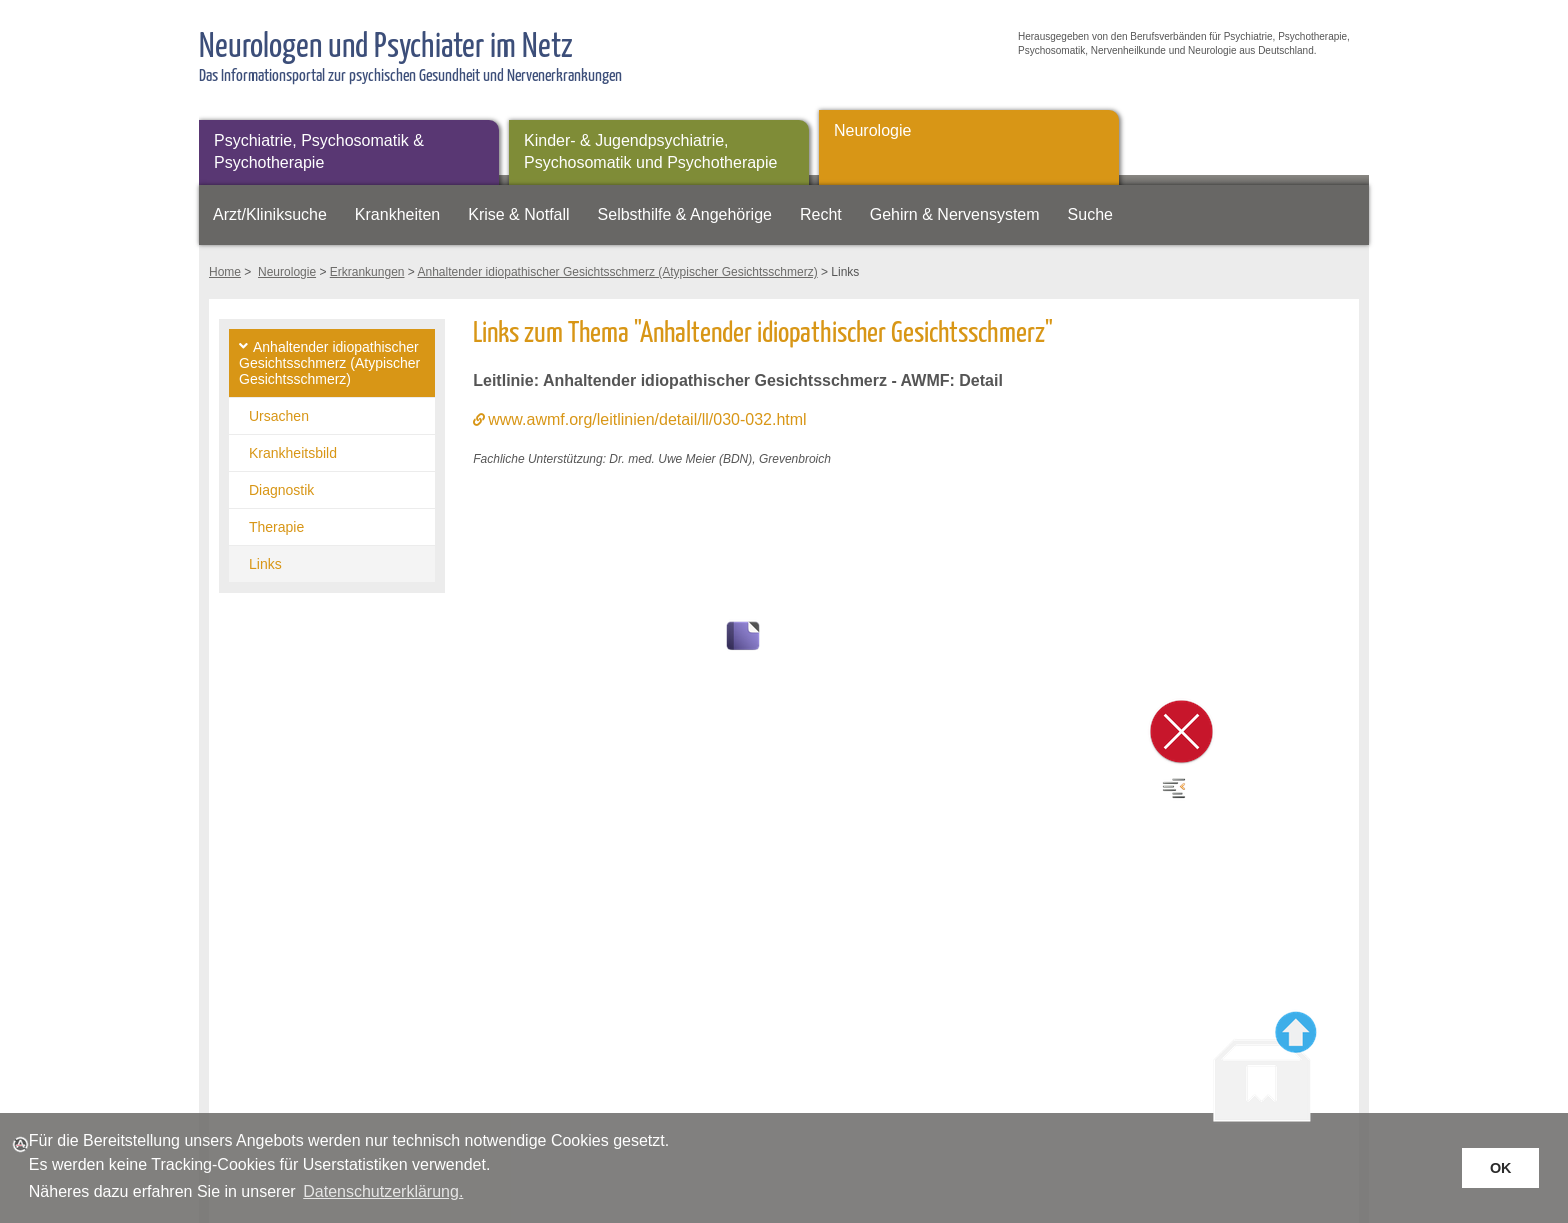  What do you see at coordinates (1174, 789) in the screenshot?
I see `decrease text indentation` at bounding box center [1174, 789].